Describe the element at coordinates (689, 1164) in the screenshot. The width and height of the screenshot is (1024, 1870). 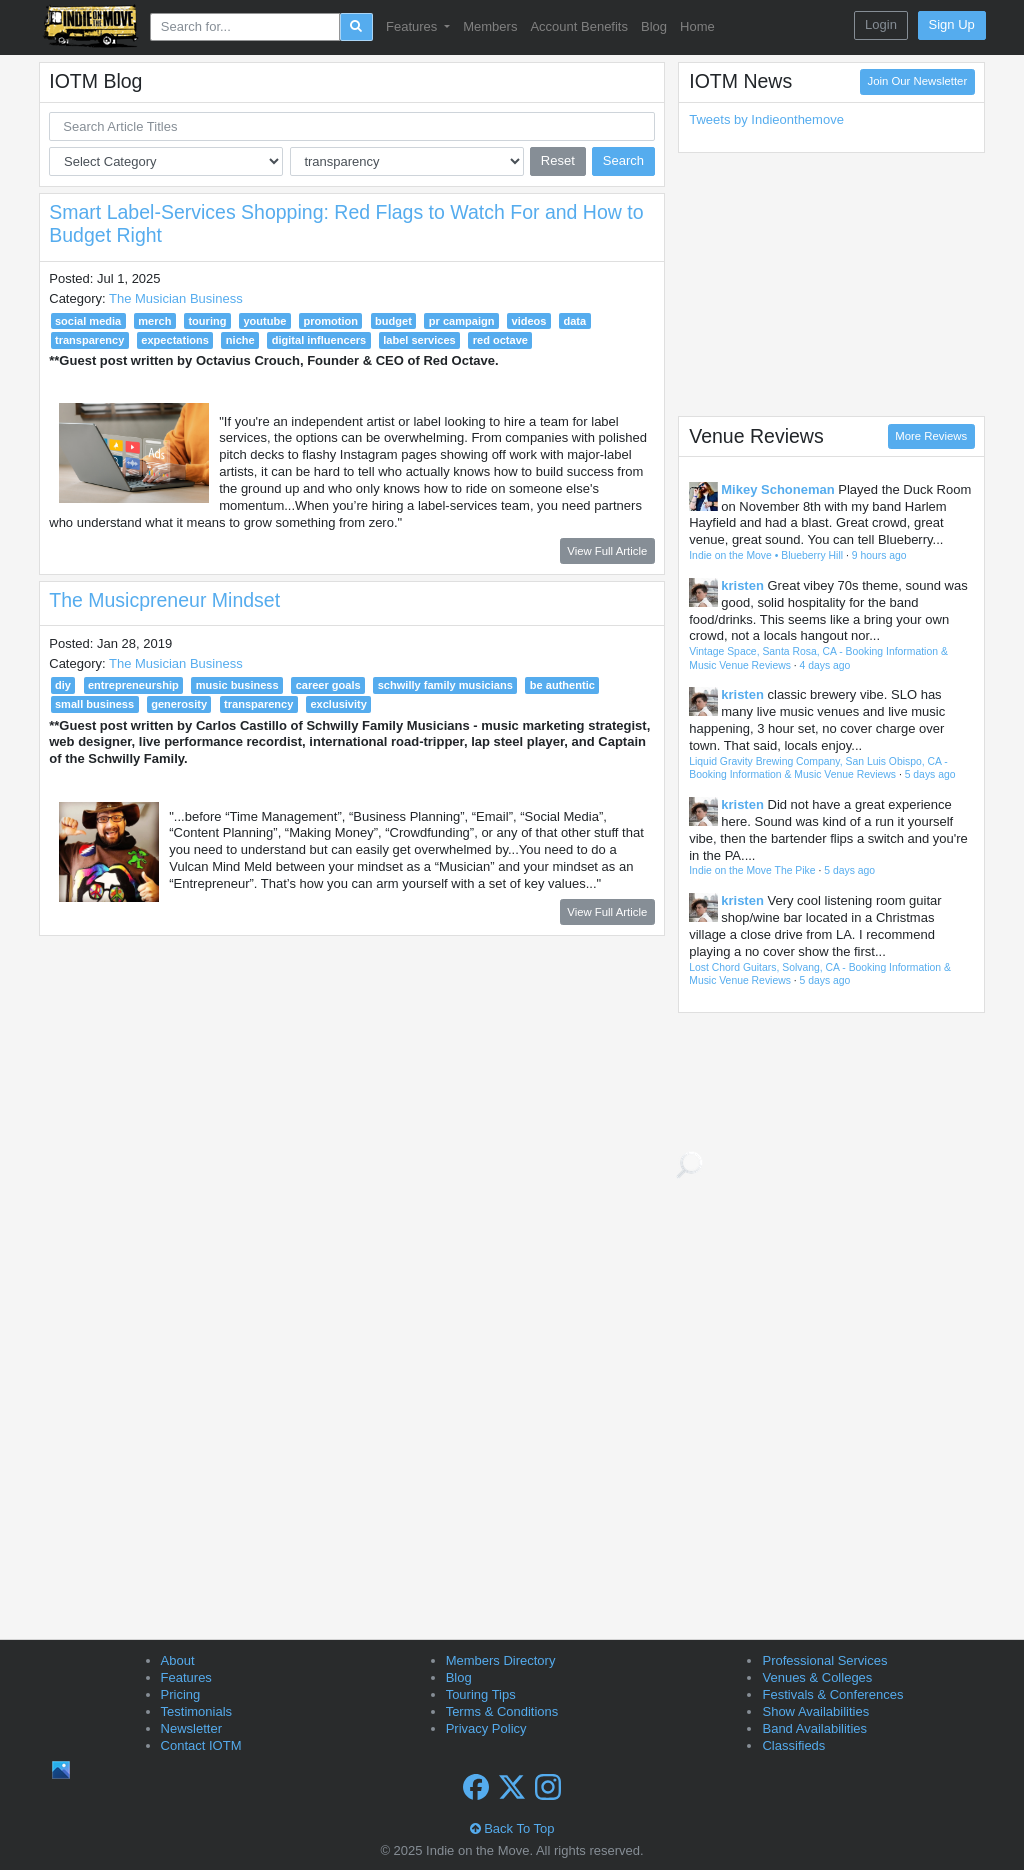
I see `open the search application` at that location.